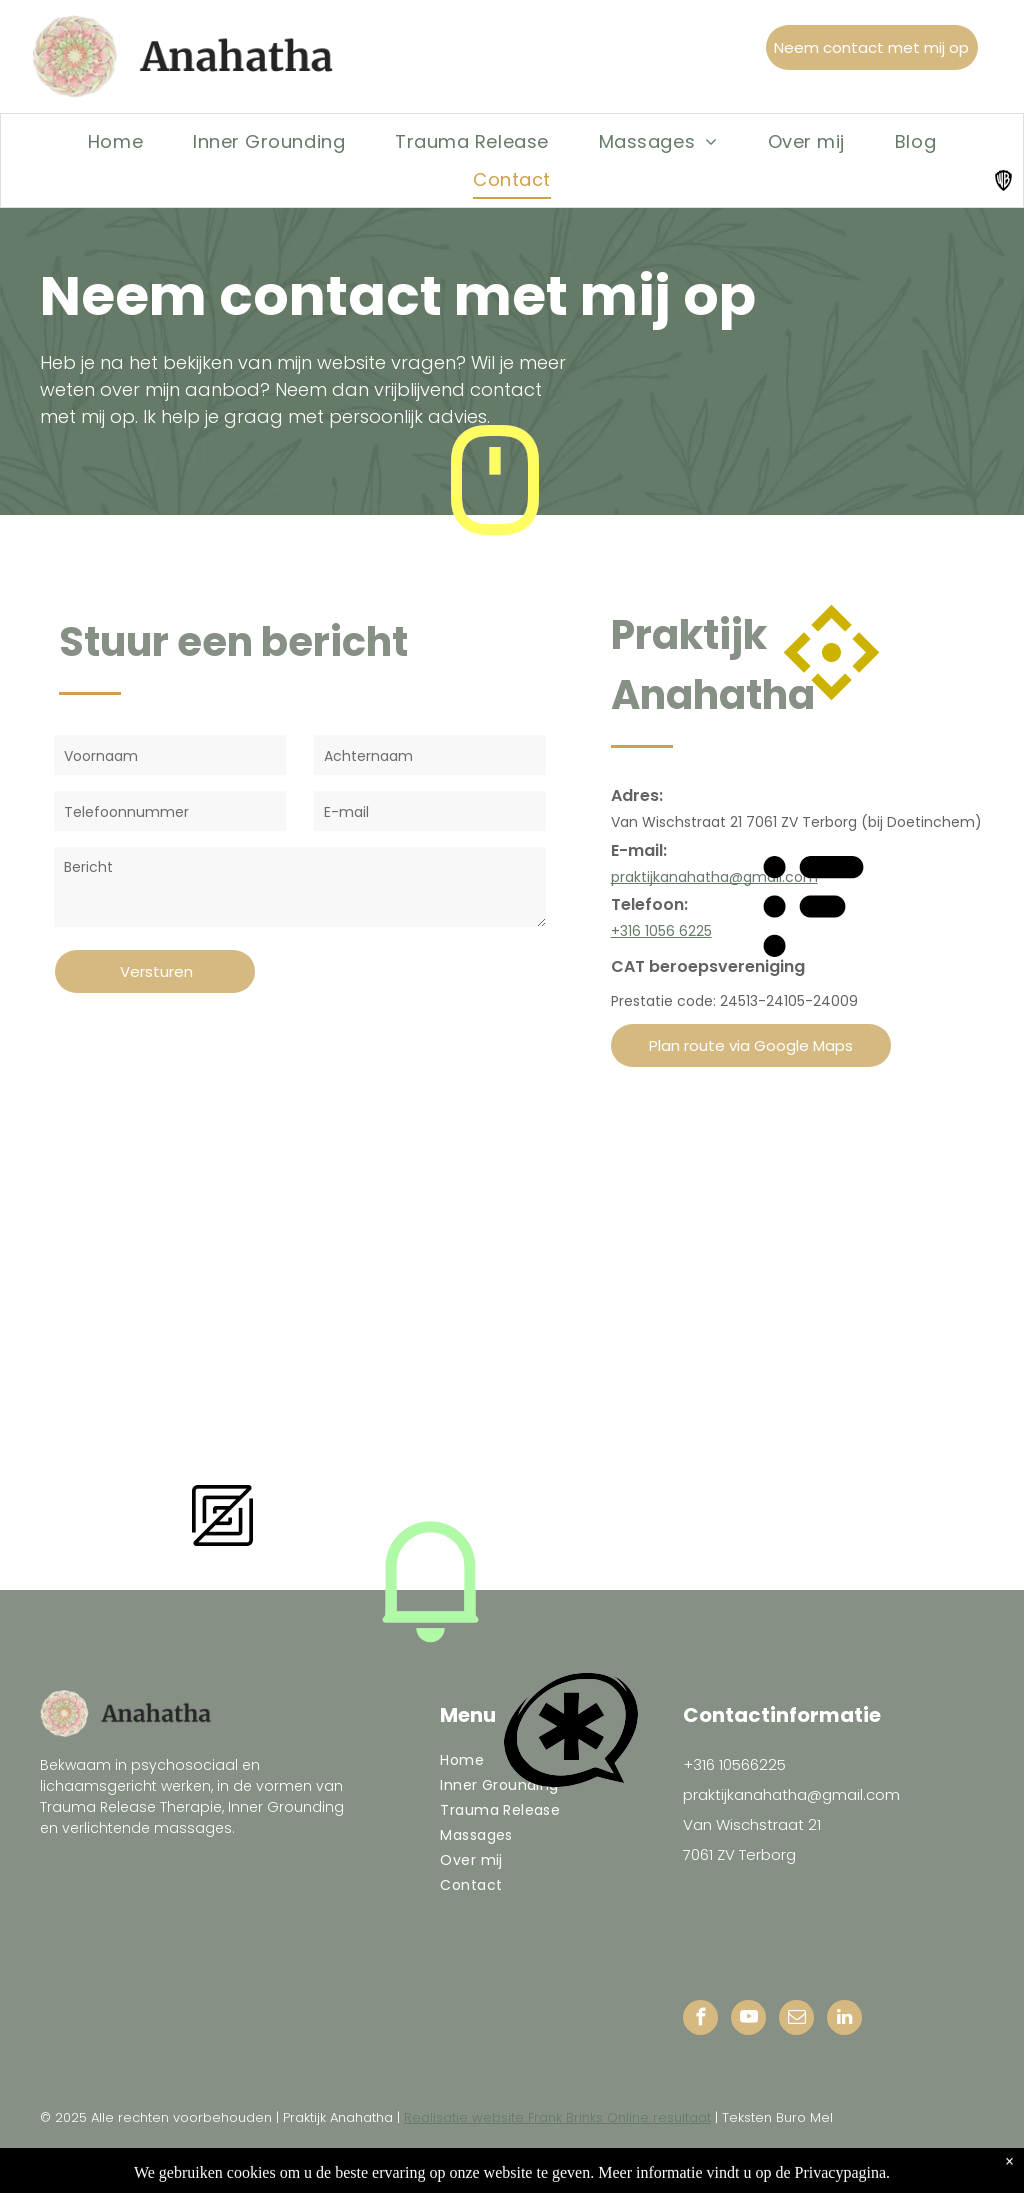 Image resolution: width=1024 pixels, height=2193 pixels. Describe the element at coordinates (495, 480) in the screenshot. I see `indicates mouse input device connected` at that location.